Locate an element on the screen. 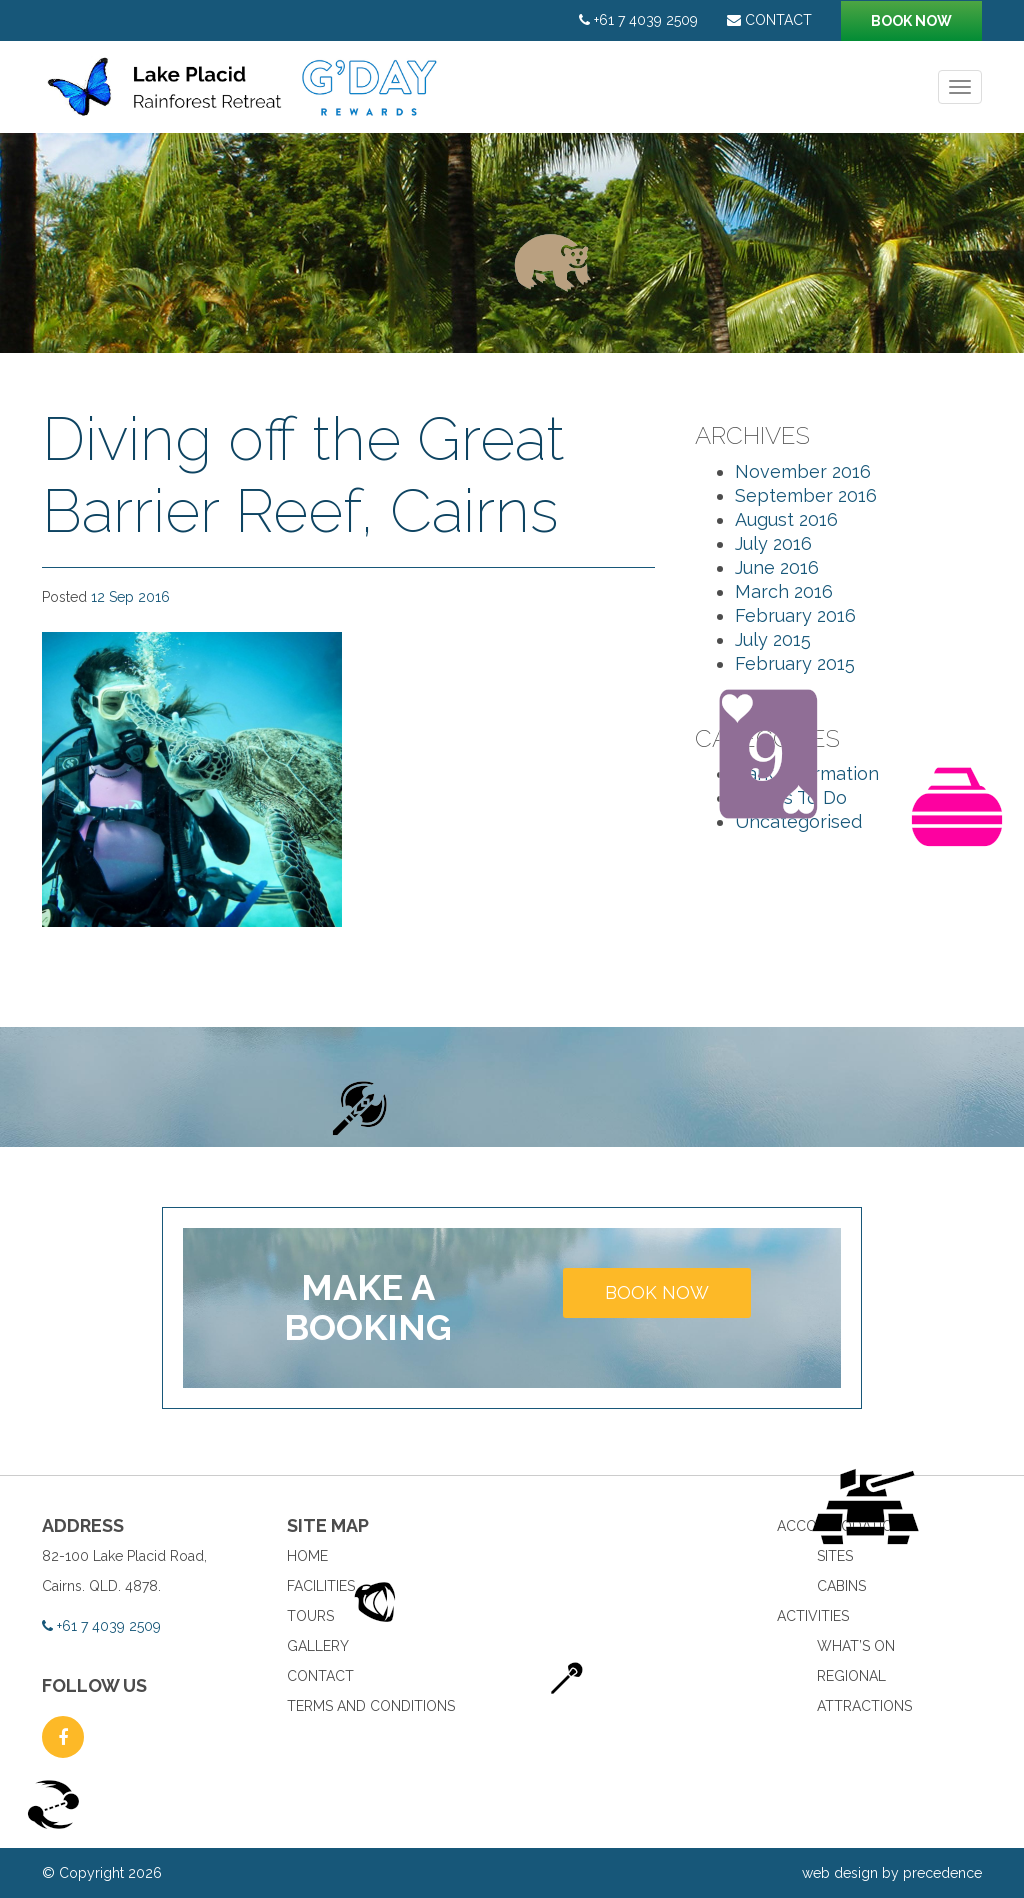 This screenshot has height=1898, width=1024. select tank unit in strategy game is located at coordinates (865, 1506).